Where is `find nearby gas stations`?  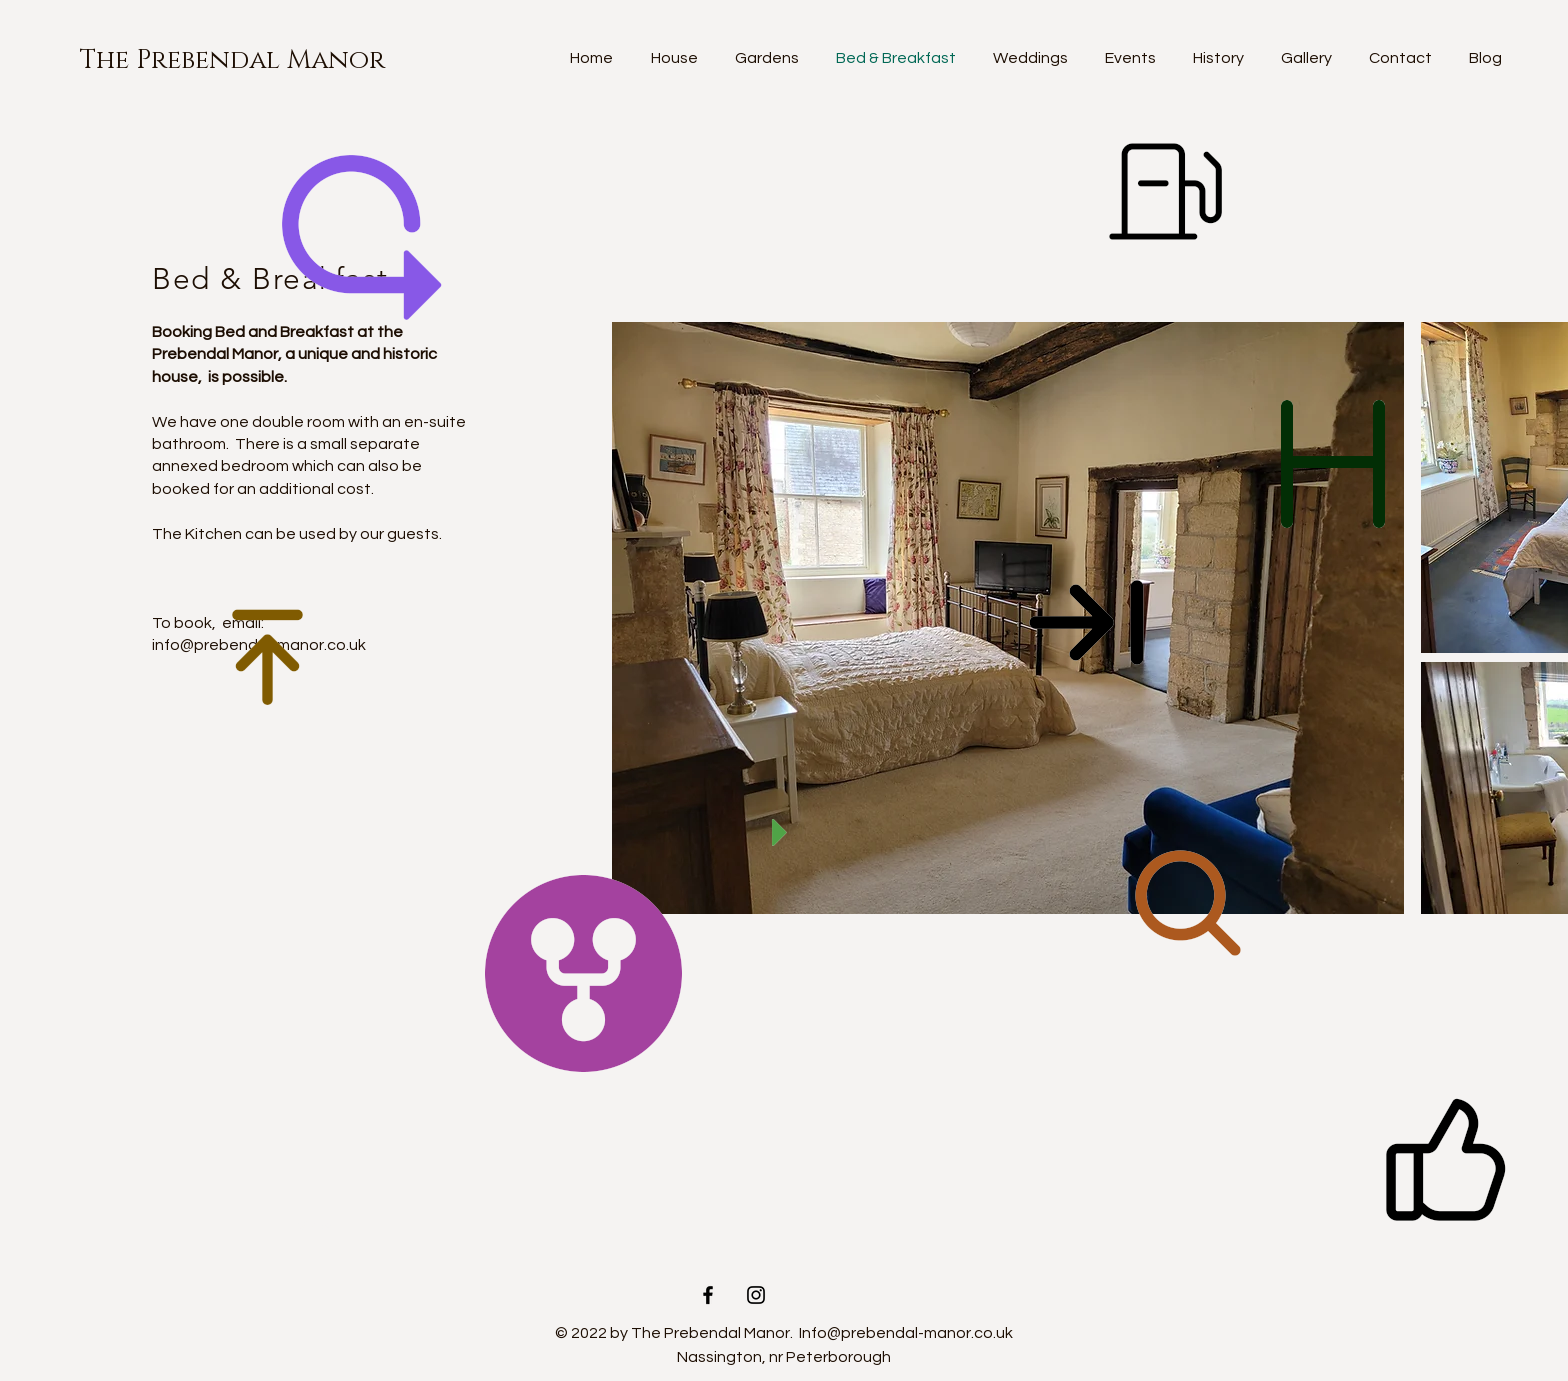
find nearby gas stations is located at coordinates (1161, 191).